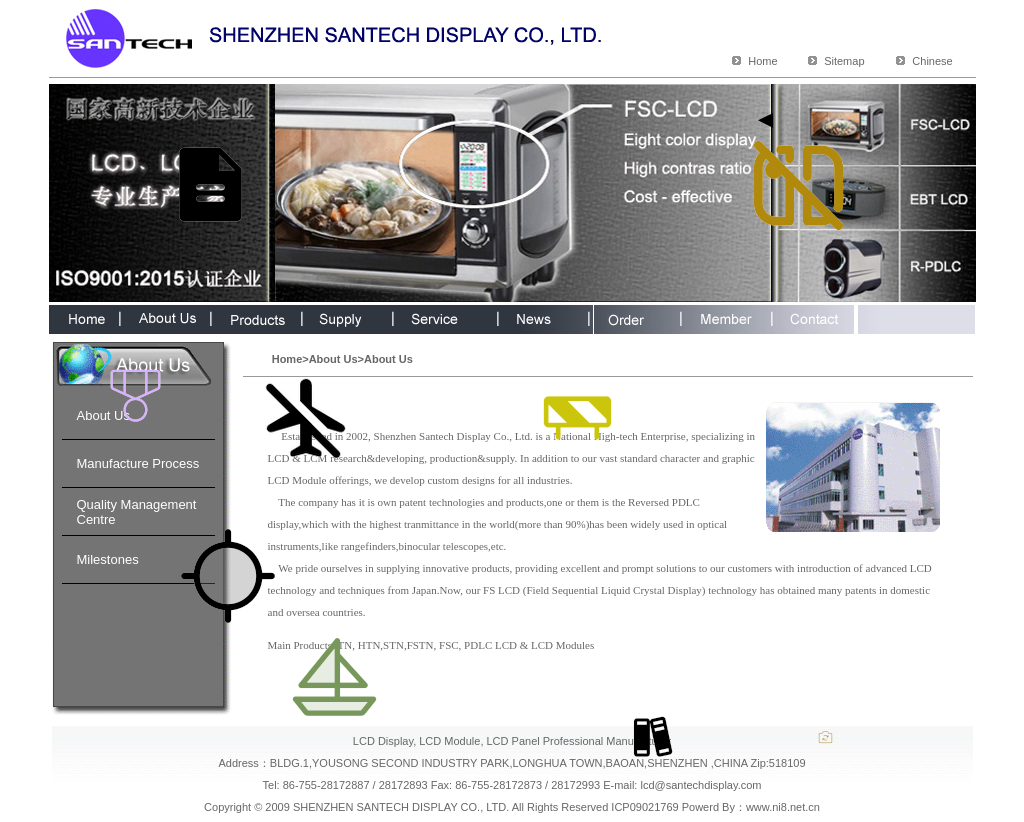  I want to click on view achievements or awards, so click(135, 392).